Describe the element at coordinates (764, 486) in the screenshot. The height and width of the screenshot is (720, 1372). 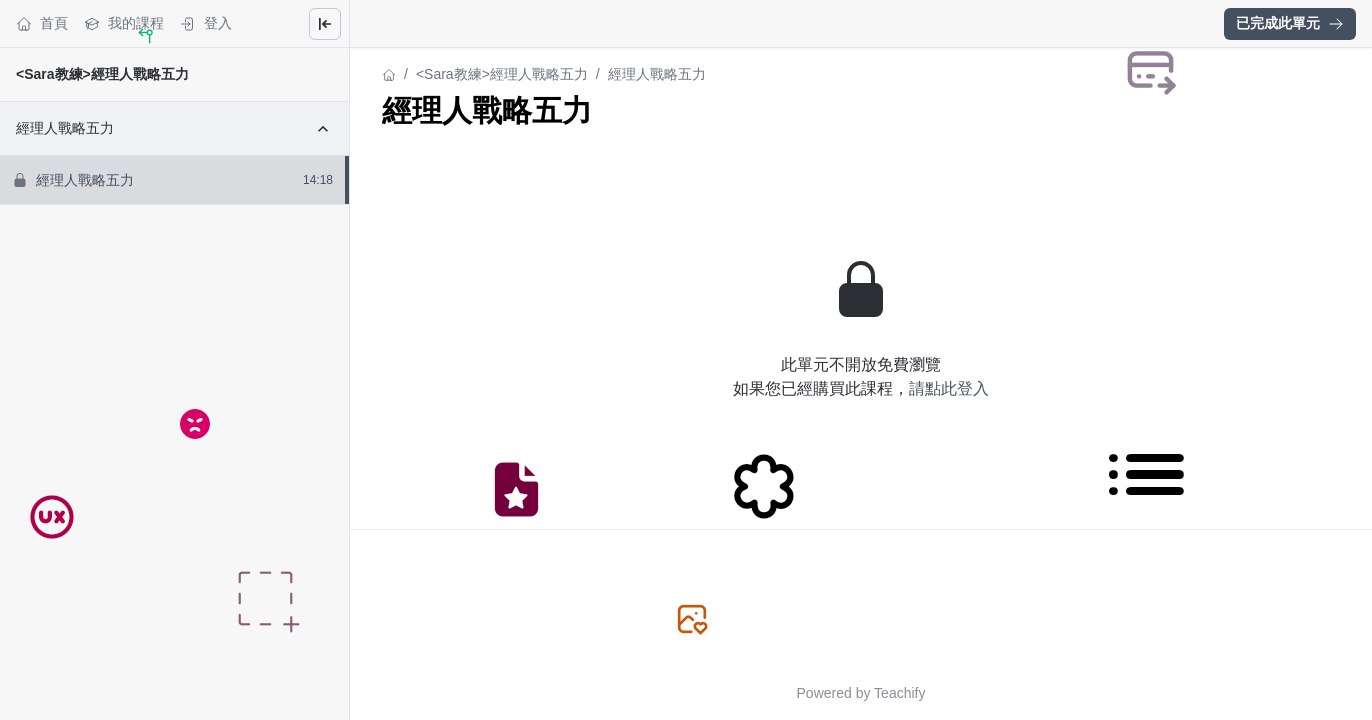
I see `indicates a michelin star rating or award` at that location.